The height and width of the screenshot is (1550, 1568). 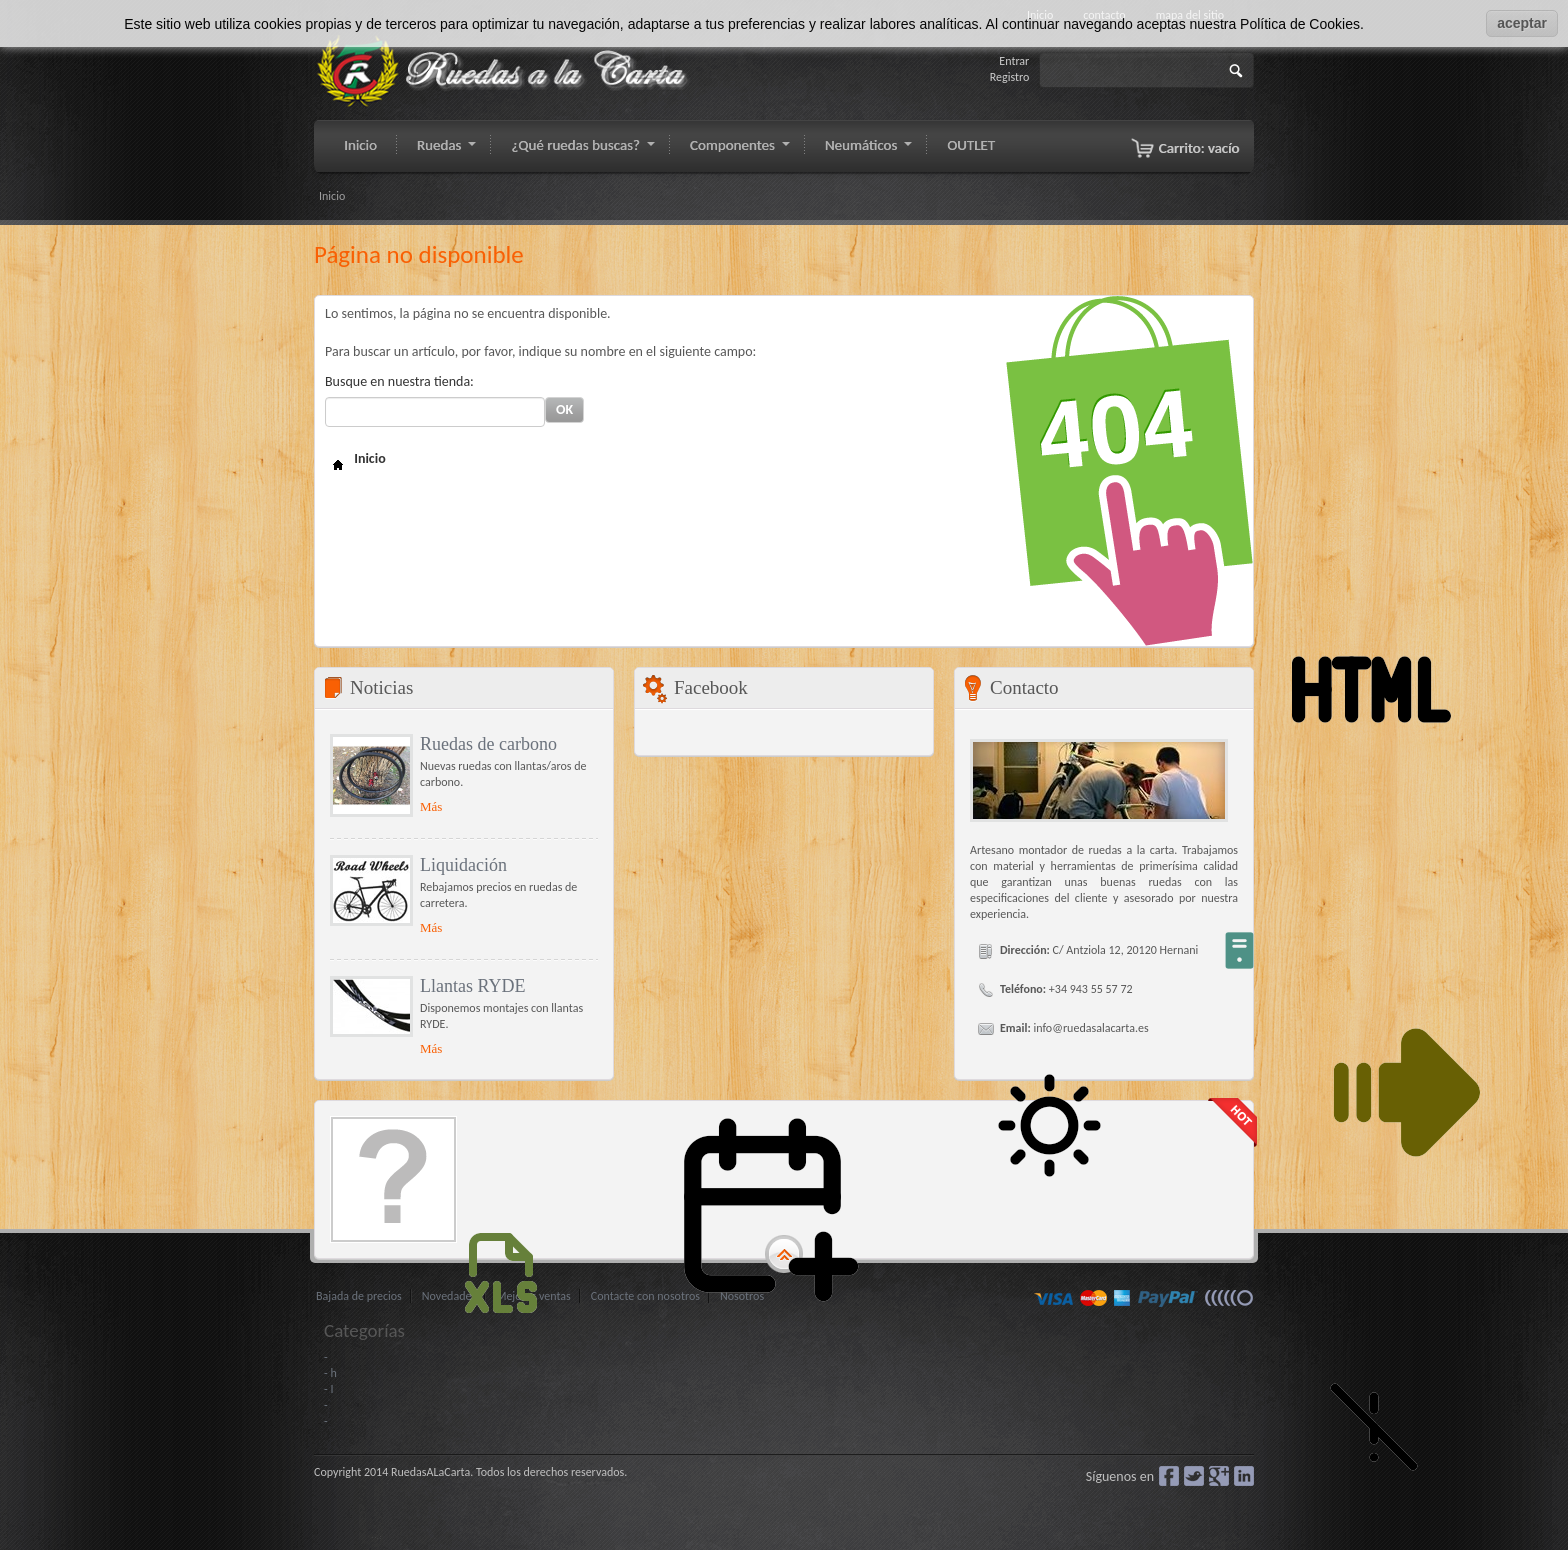 I want to click on add a new event to calendar, so click(x=762, y=1205).